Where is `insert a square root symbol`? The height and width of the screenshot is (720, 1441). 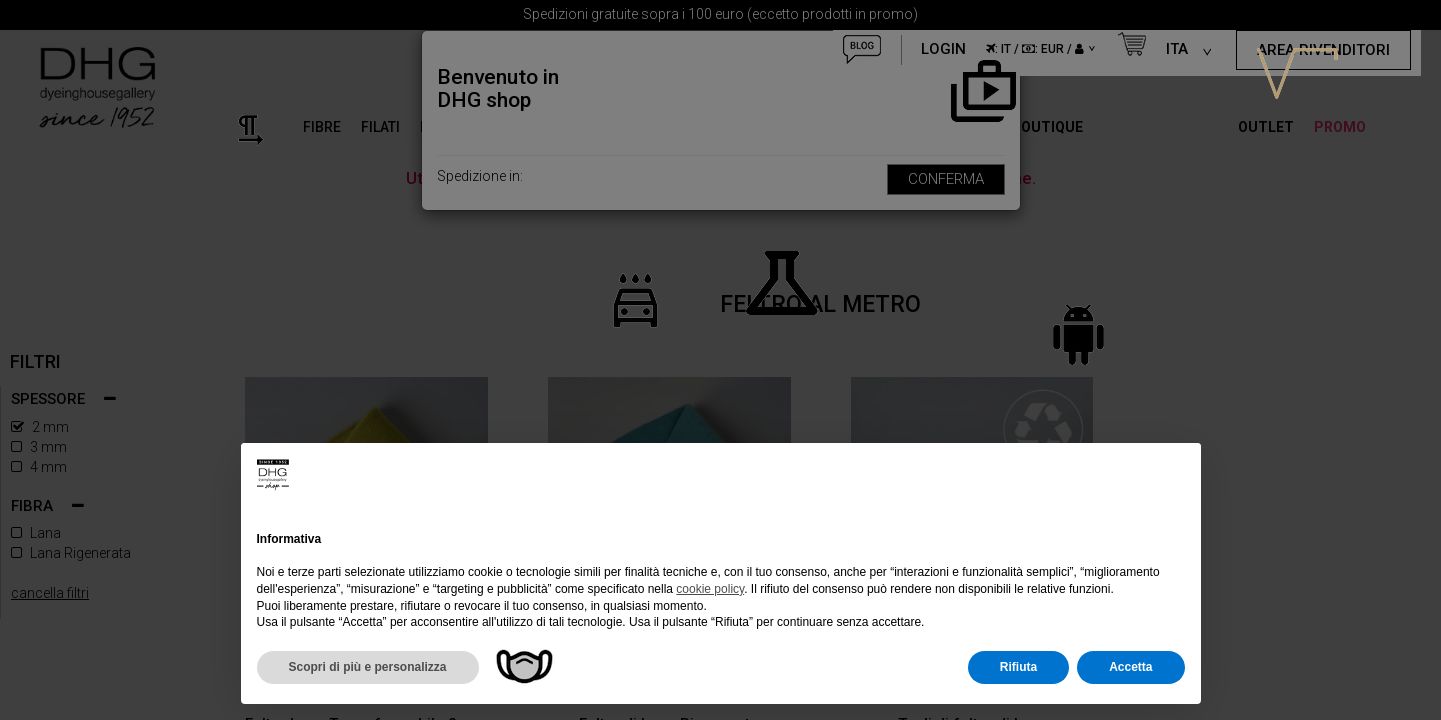
insert a square root symbol is located at coordinates (1294, 67).